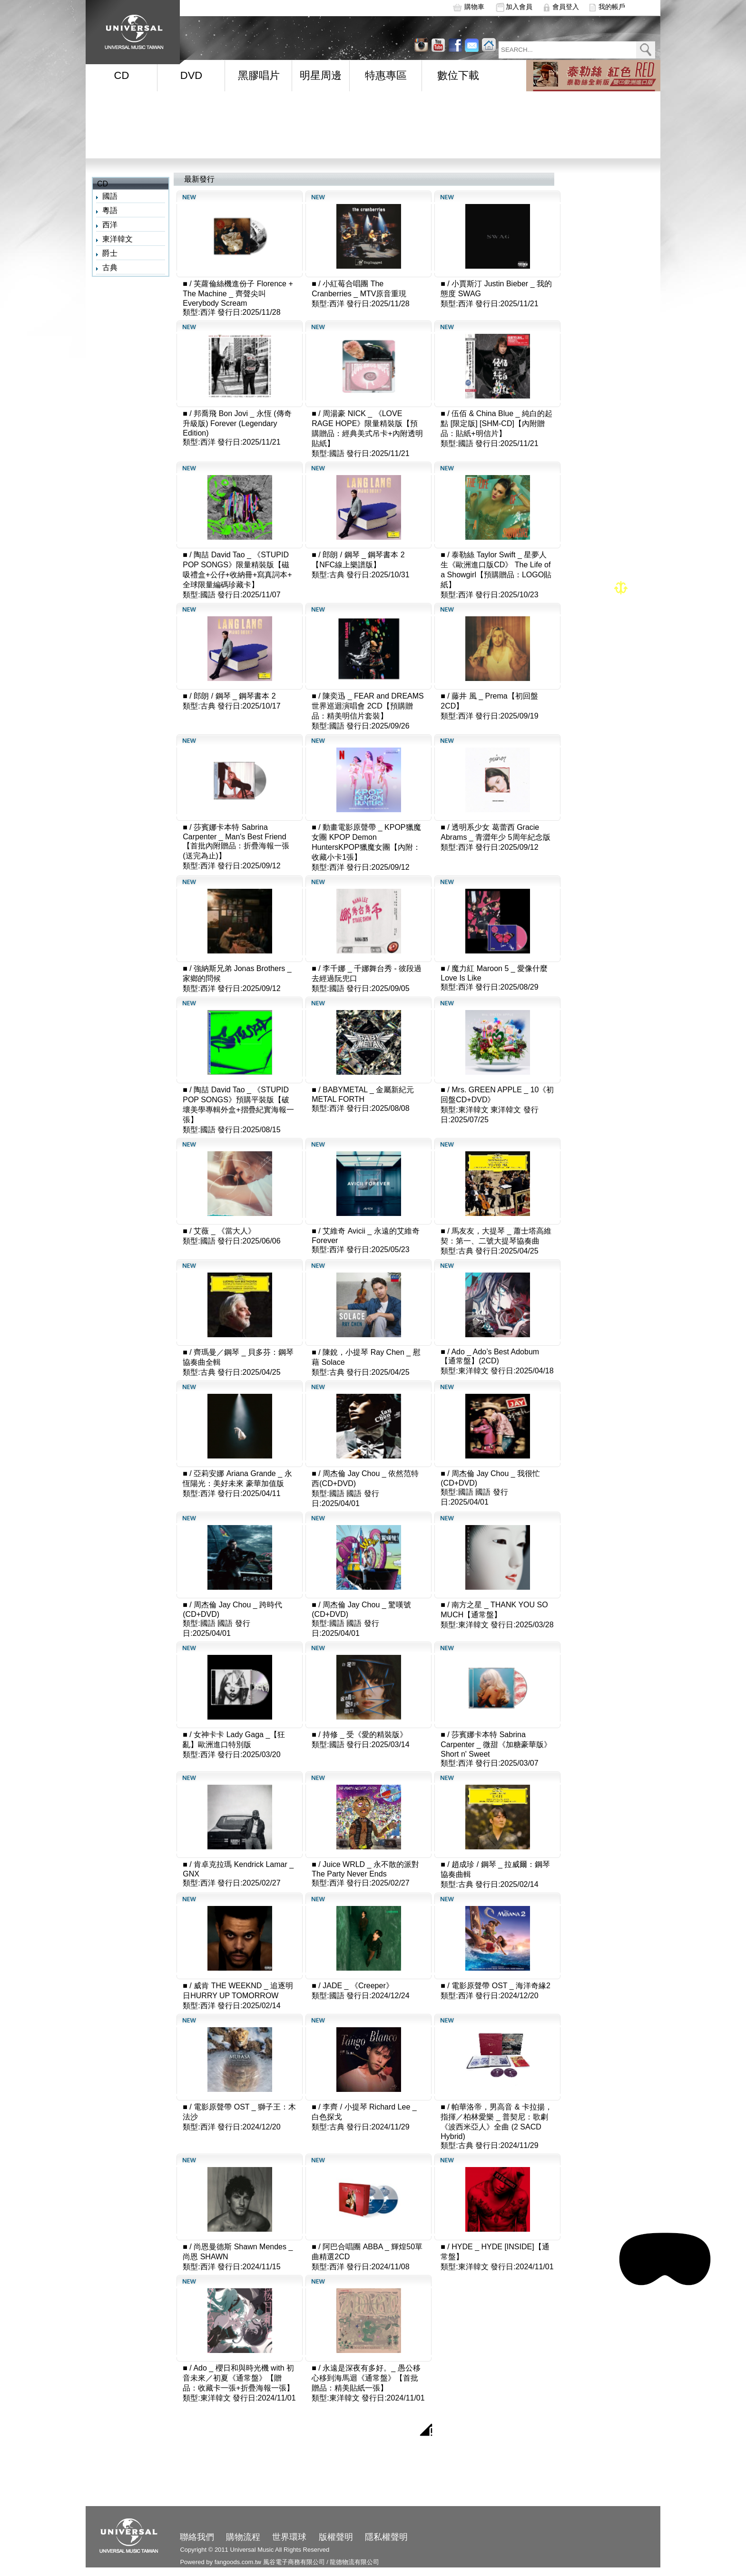 This screenshot has width=746, height=2576. I want to click on access apple vision pro settings, so click(665, 2257).